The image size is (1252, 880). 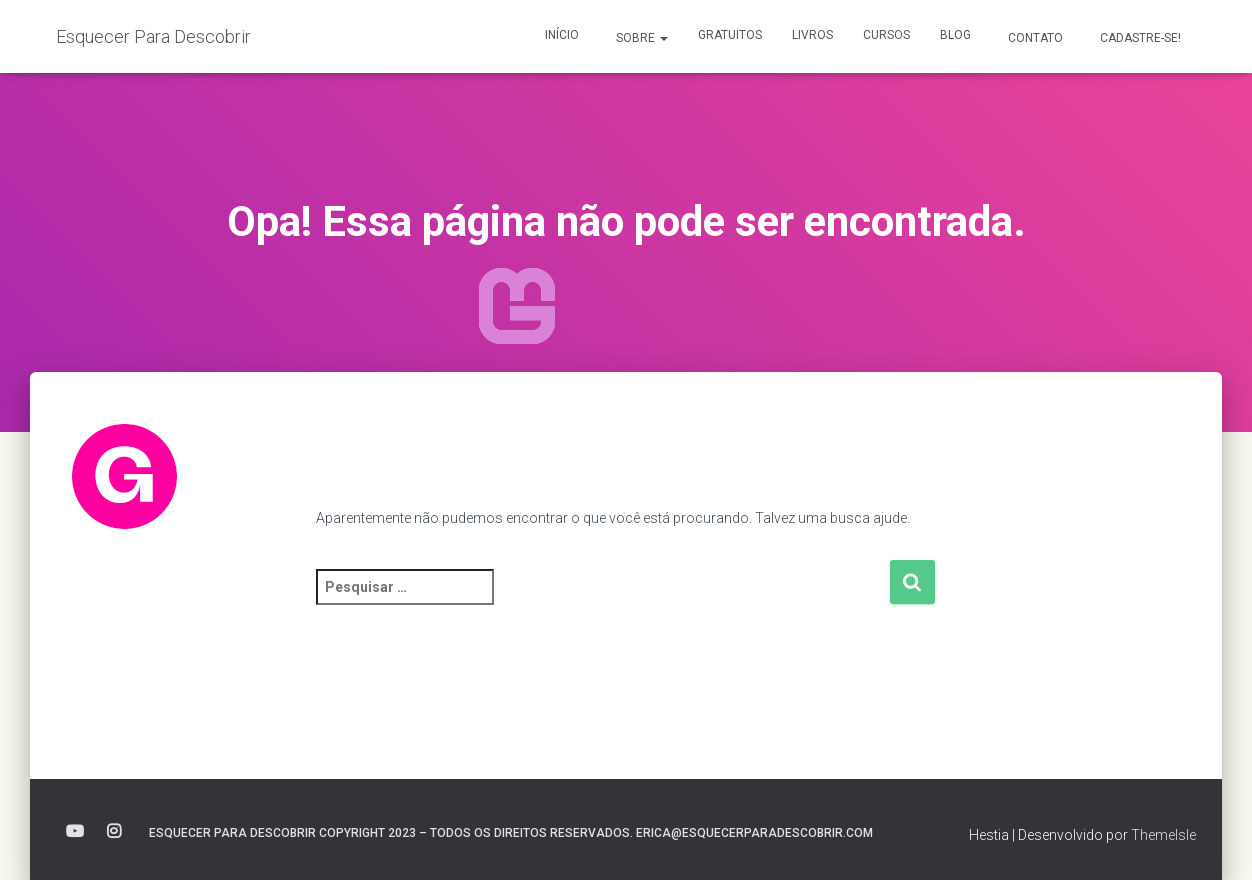 I want to click on link to gumroad store or profile, so click(x=124, y=476).